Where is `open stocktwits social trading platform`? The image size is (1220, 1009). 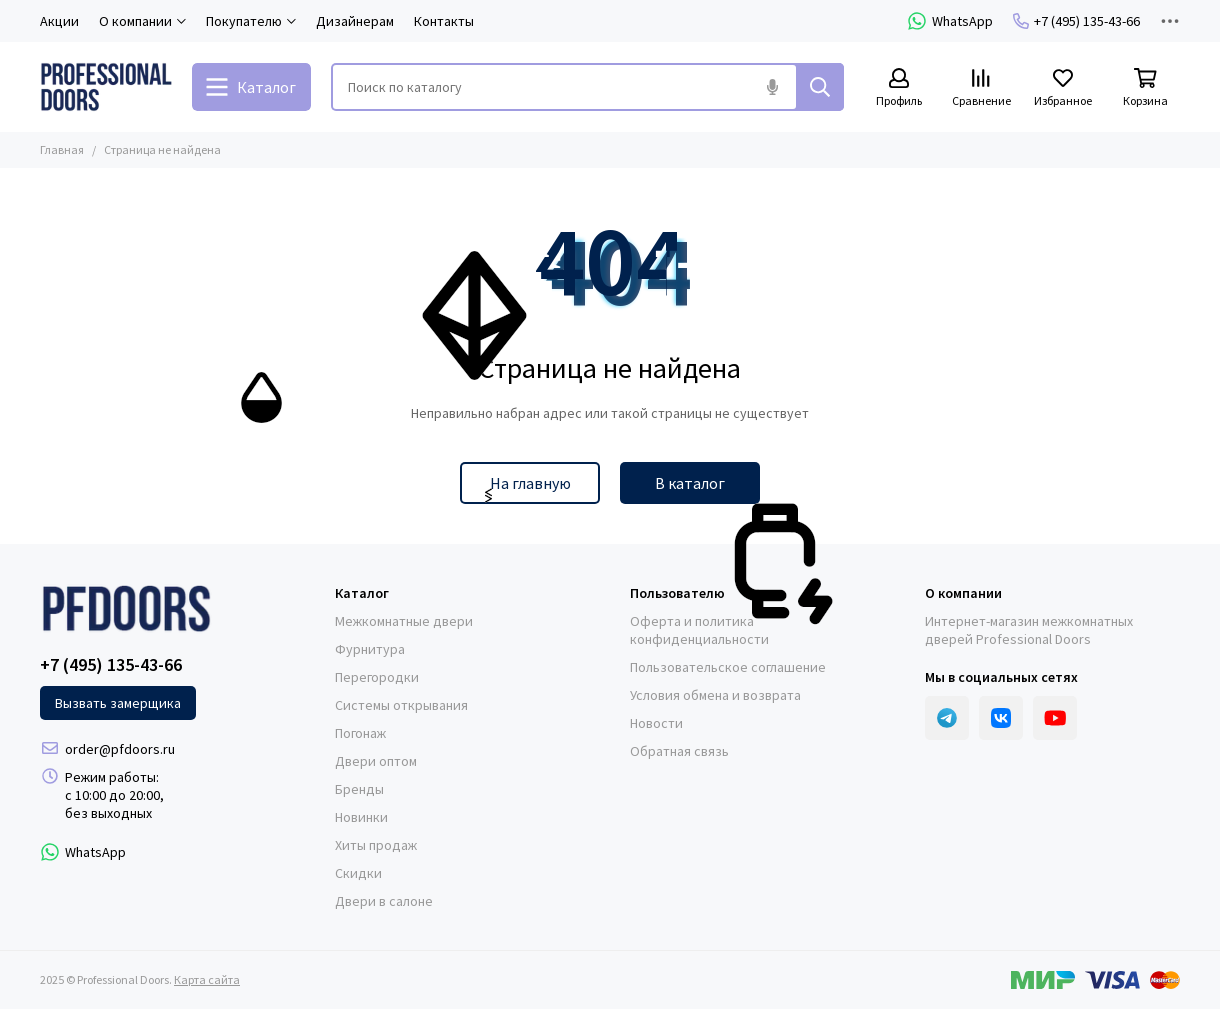
open stocktwits social trading platform is located at coordinates (488, 495).